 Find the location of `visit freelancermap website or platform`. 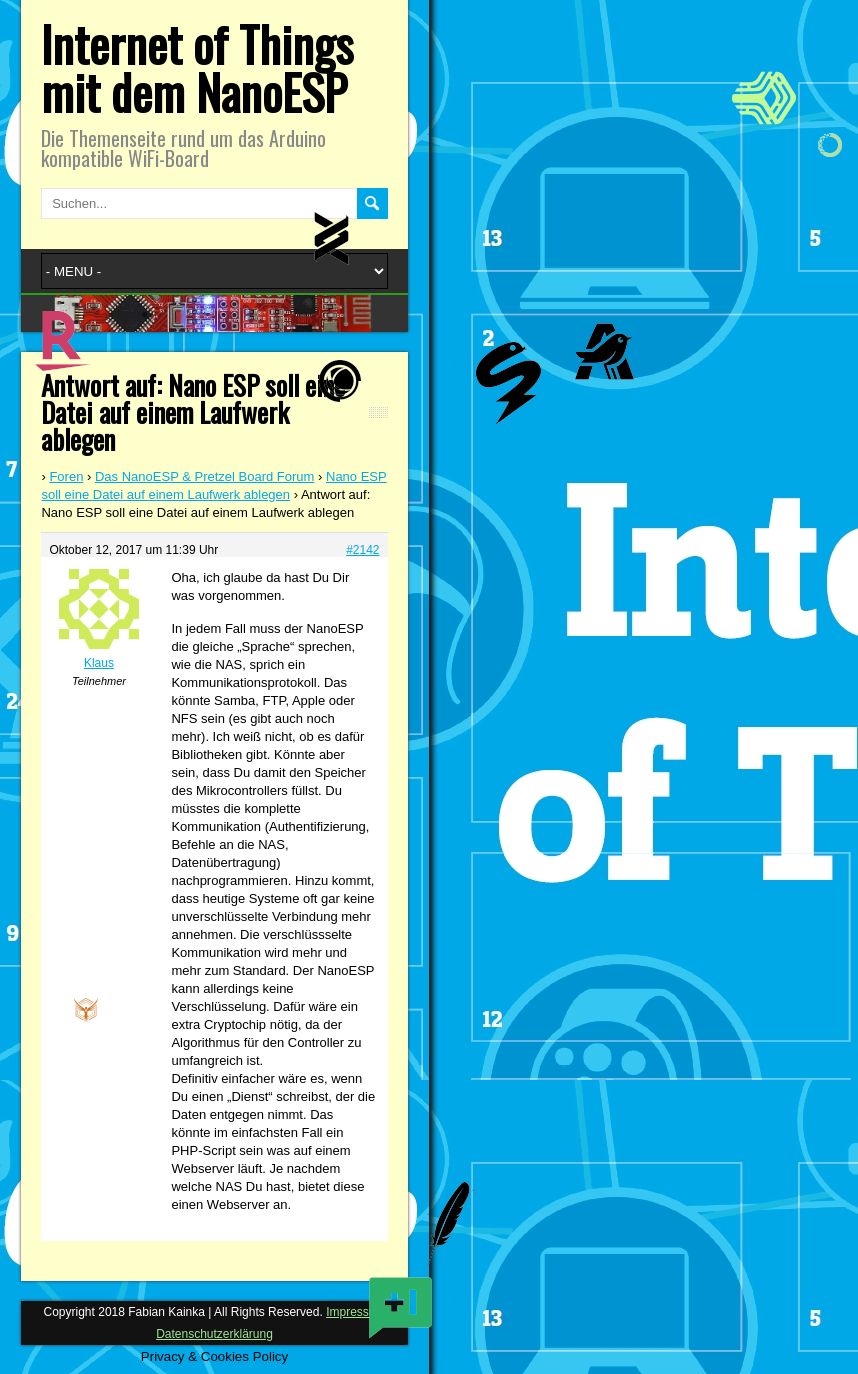

visit freelancermap website or platform is located at coordinates (340, 381).